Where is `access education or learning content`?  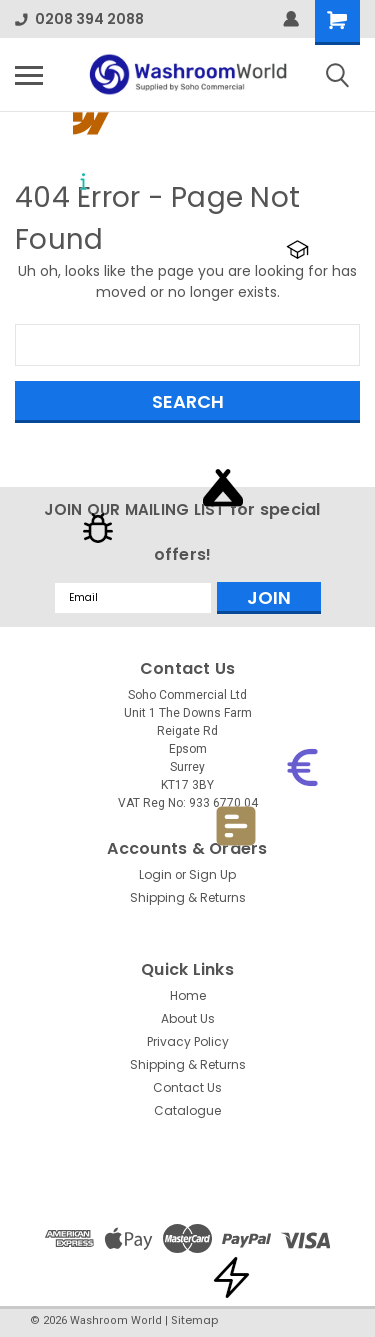 access education or learning content is located at coordinates (297, 249).